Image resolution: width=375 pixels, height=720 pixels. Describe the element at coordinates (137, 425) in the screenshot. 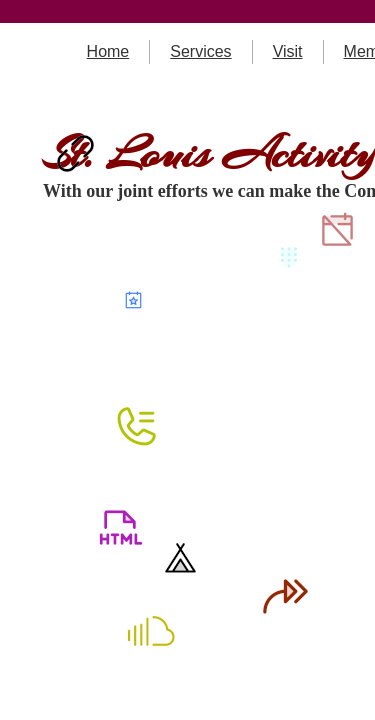

I see `view contact list or phone directory` at that location.